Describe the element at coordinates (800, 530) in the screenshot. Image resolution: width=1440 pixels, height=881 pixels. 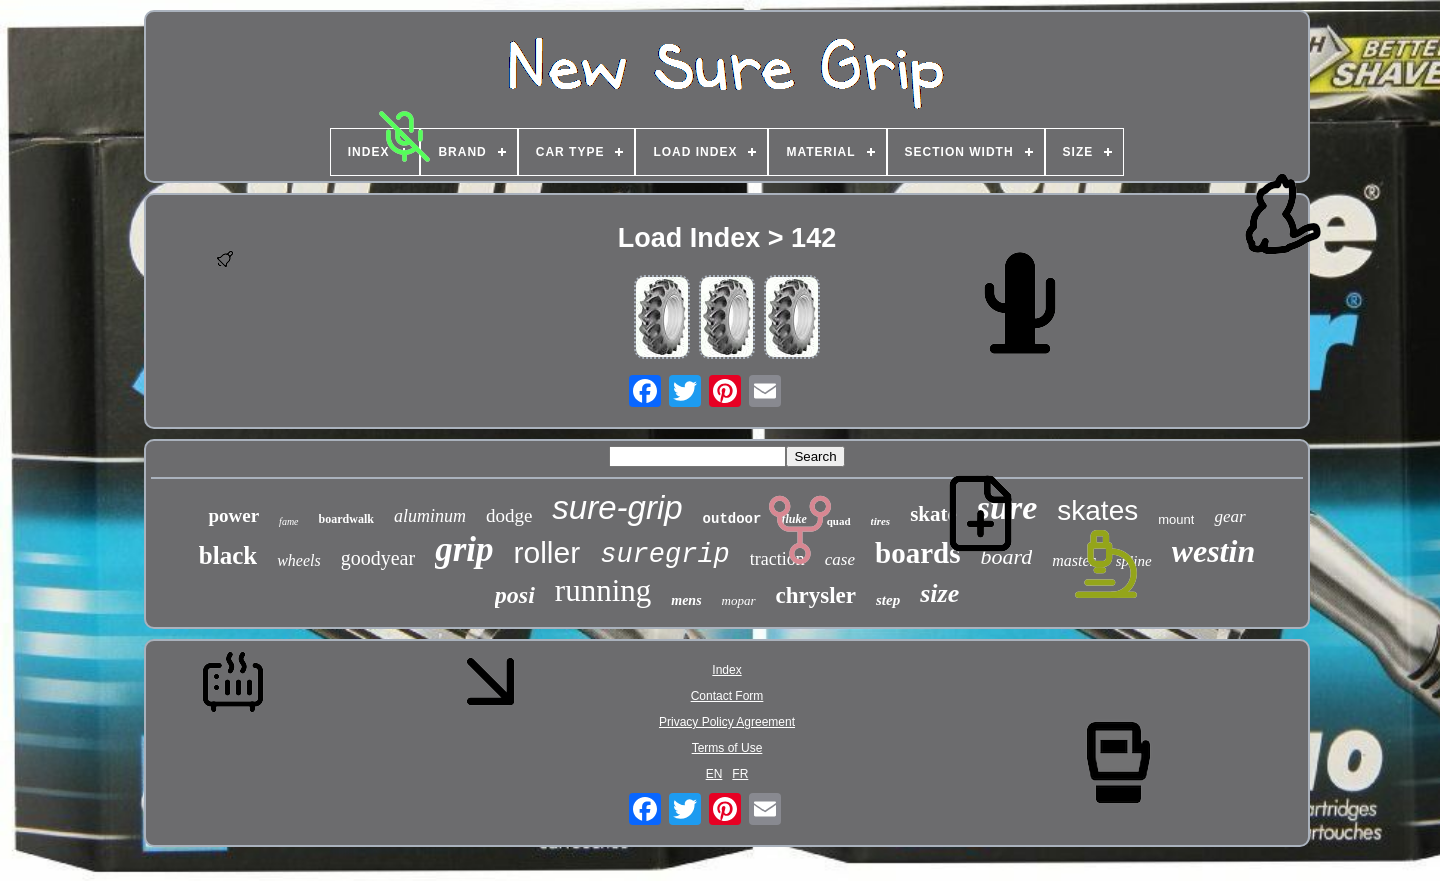
I see `fork this repository` at that location.